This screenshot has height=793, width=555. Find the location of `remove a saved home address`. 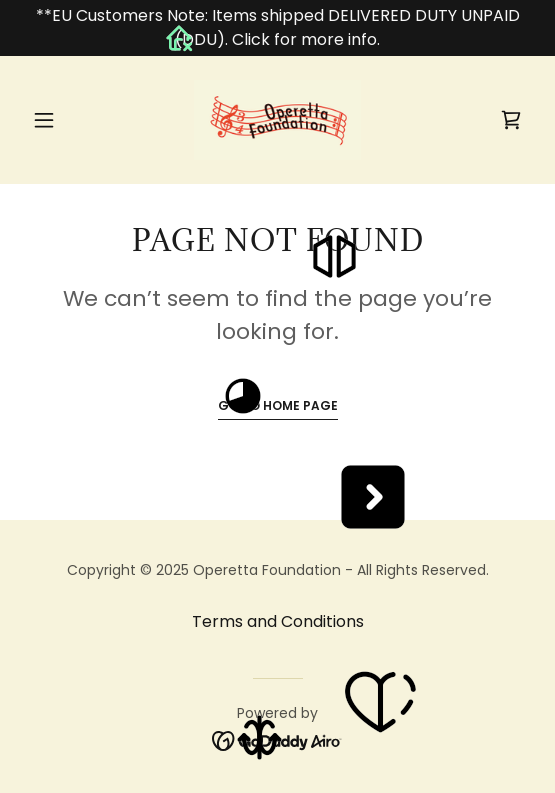

remove a saved home address is located at coordinates (179, 38).